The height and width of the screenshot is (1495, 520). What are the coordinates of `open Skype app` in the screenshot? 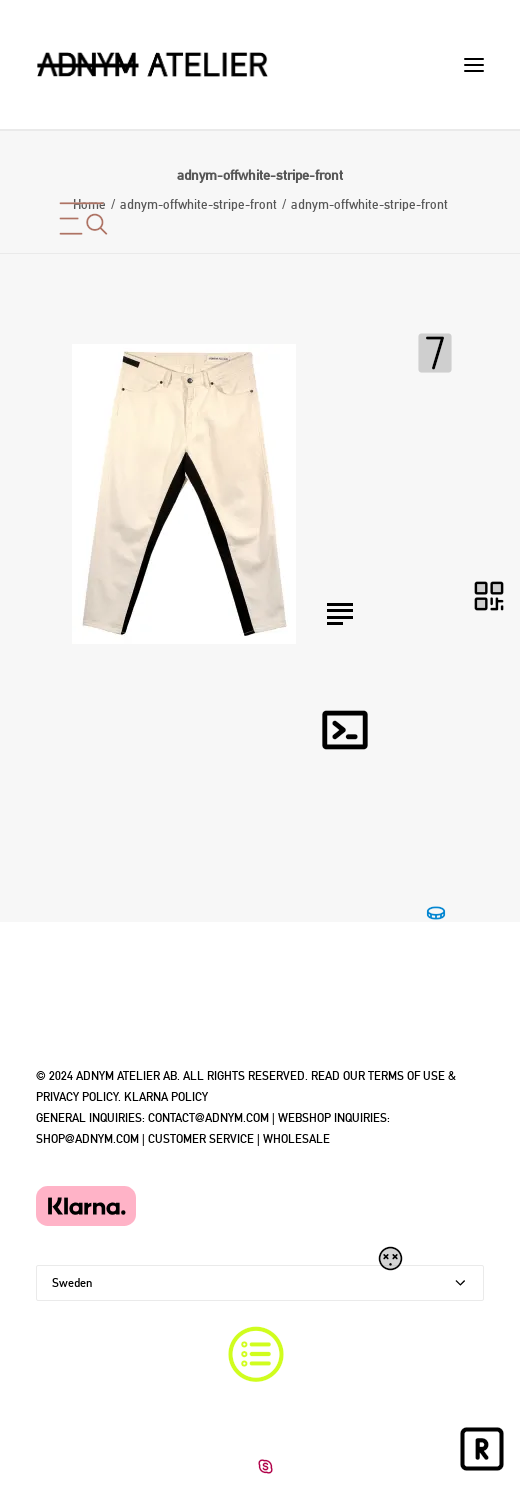 It's located at (265, 1466).